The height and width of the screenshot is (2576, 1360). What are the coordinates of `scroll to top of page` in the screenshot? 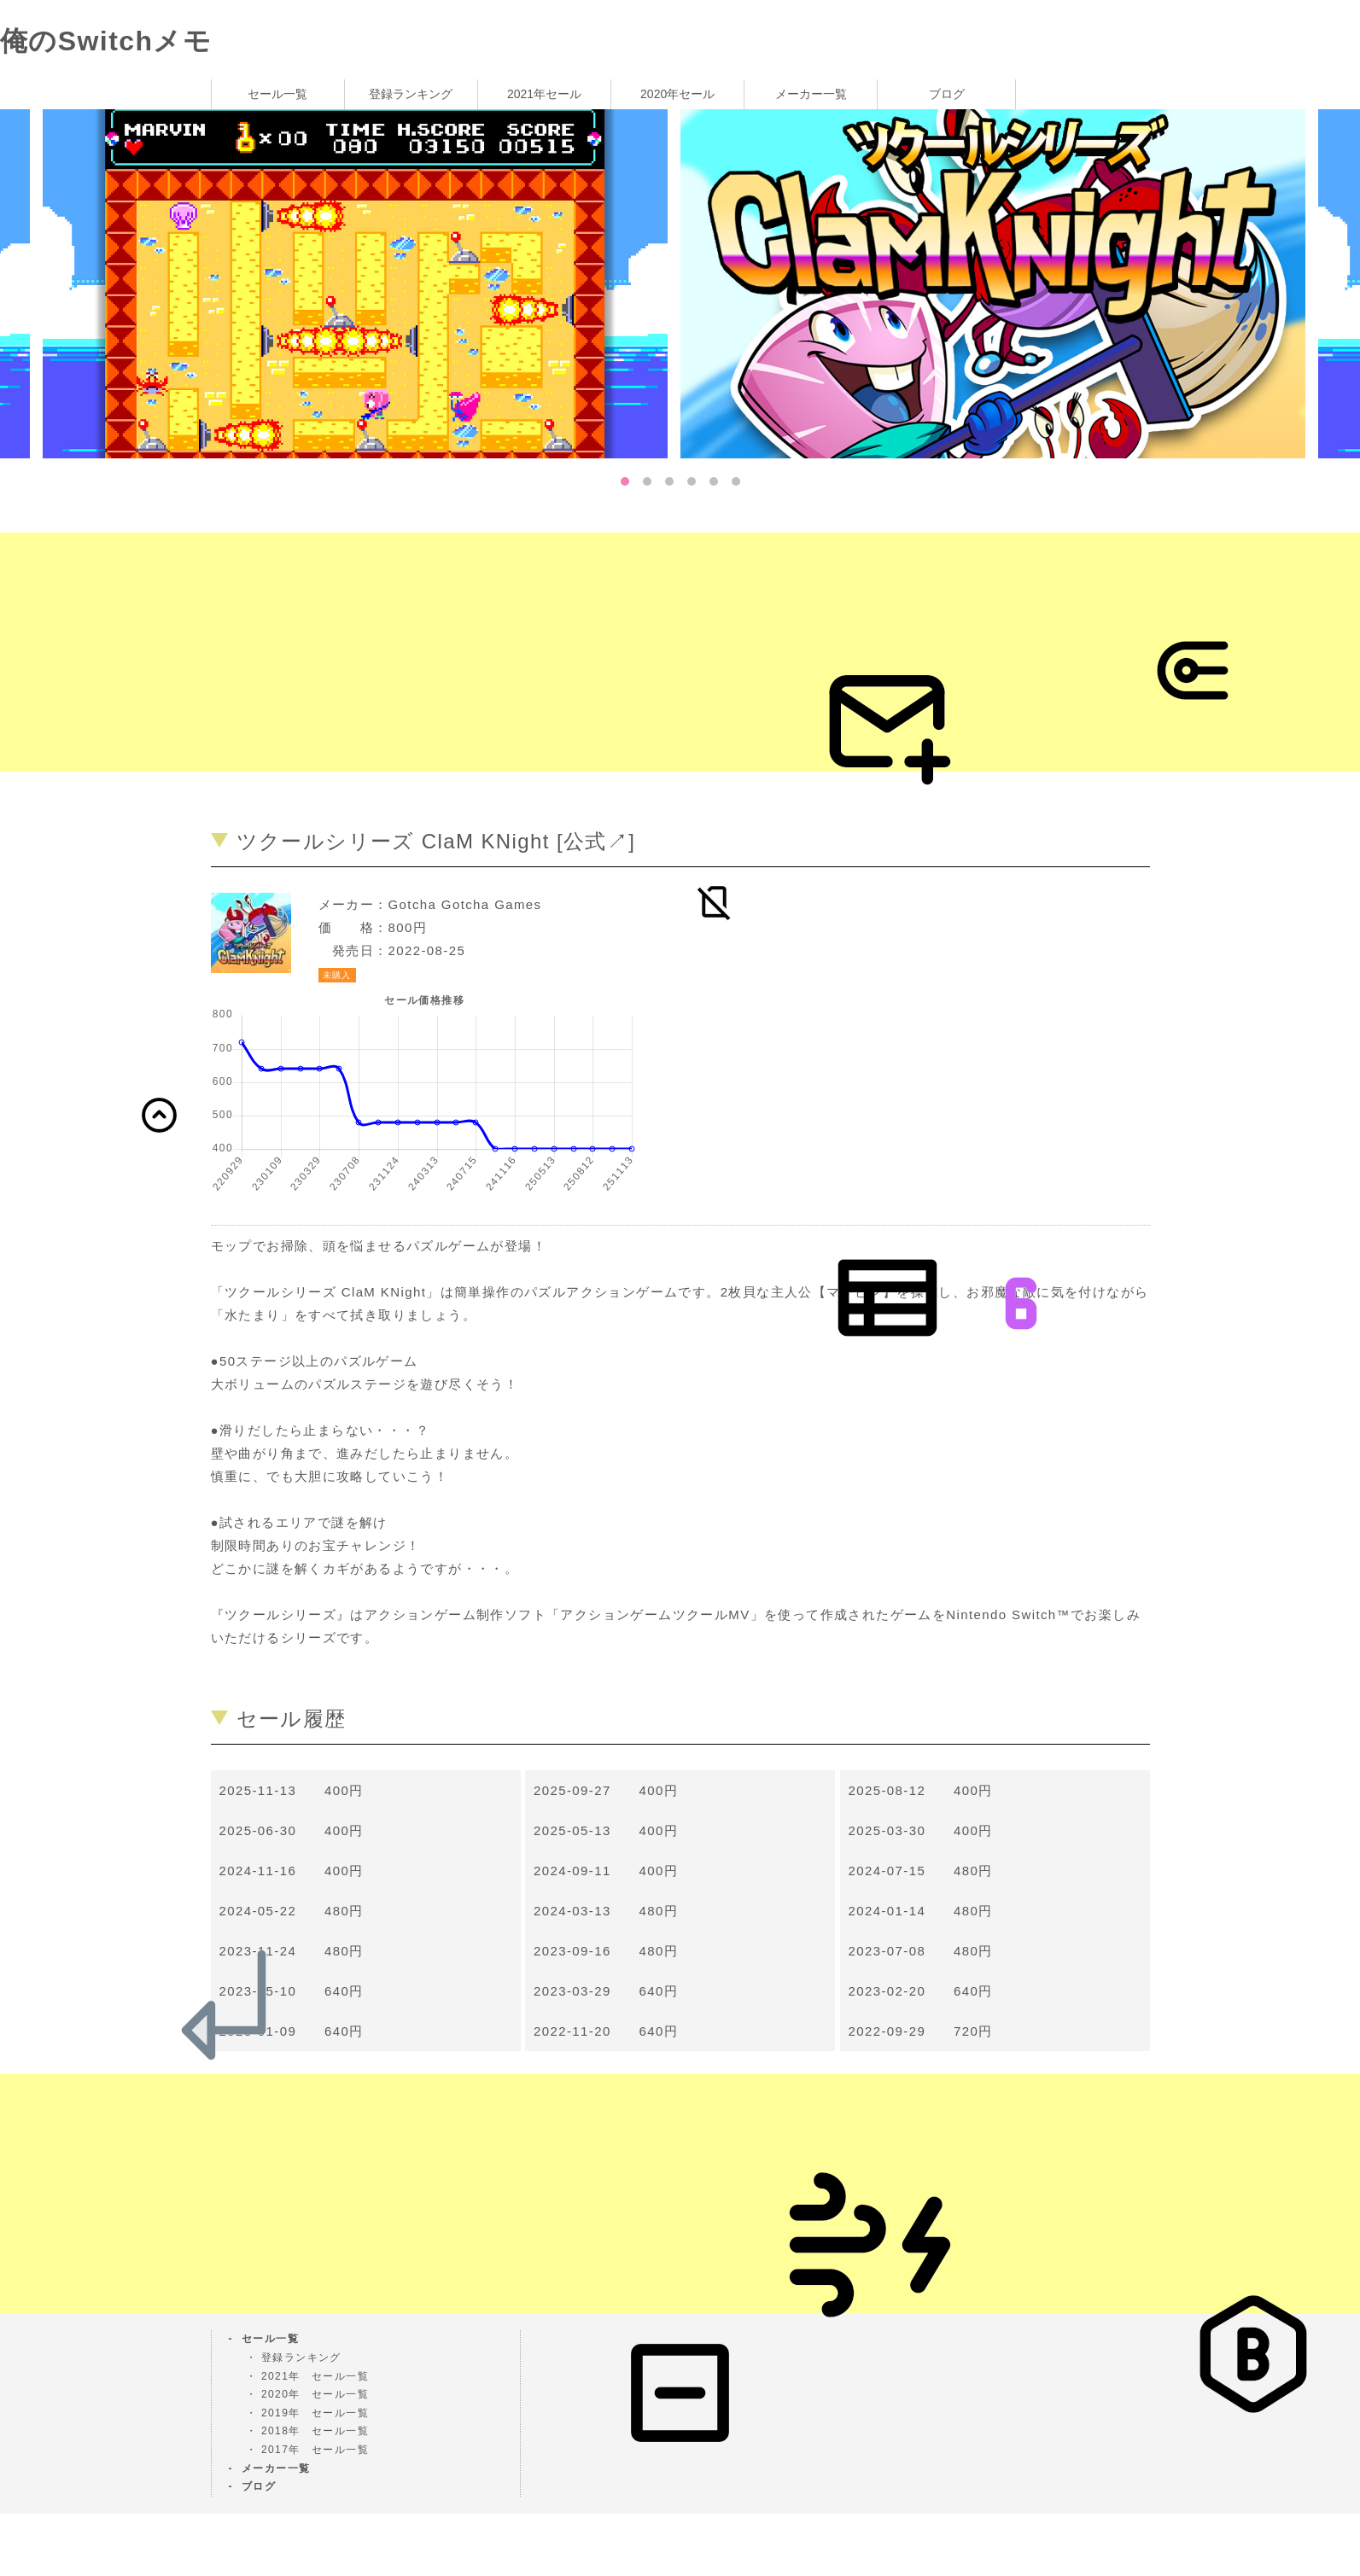 It's located at (159, 1115).